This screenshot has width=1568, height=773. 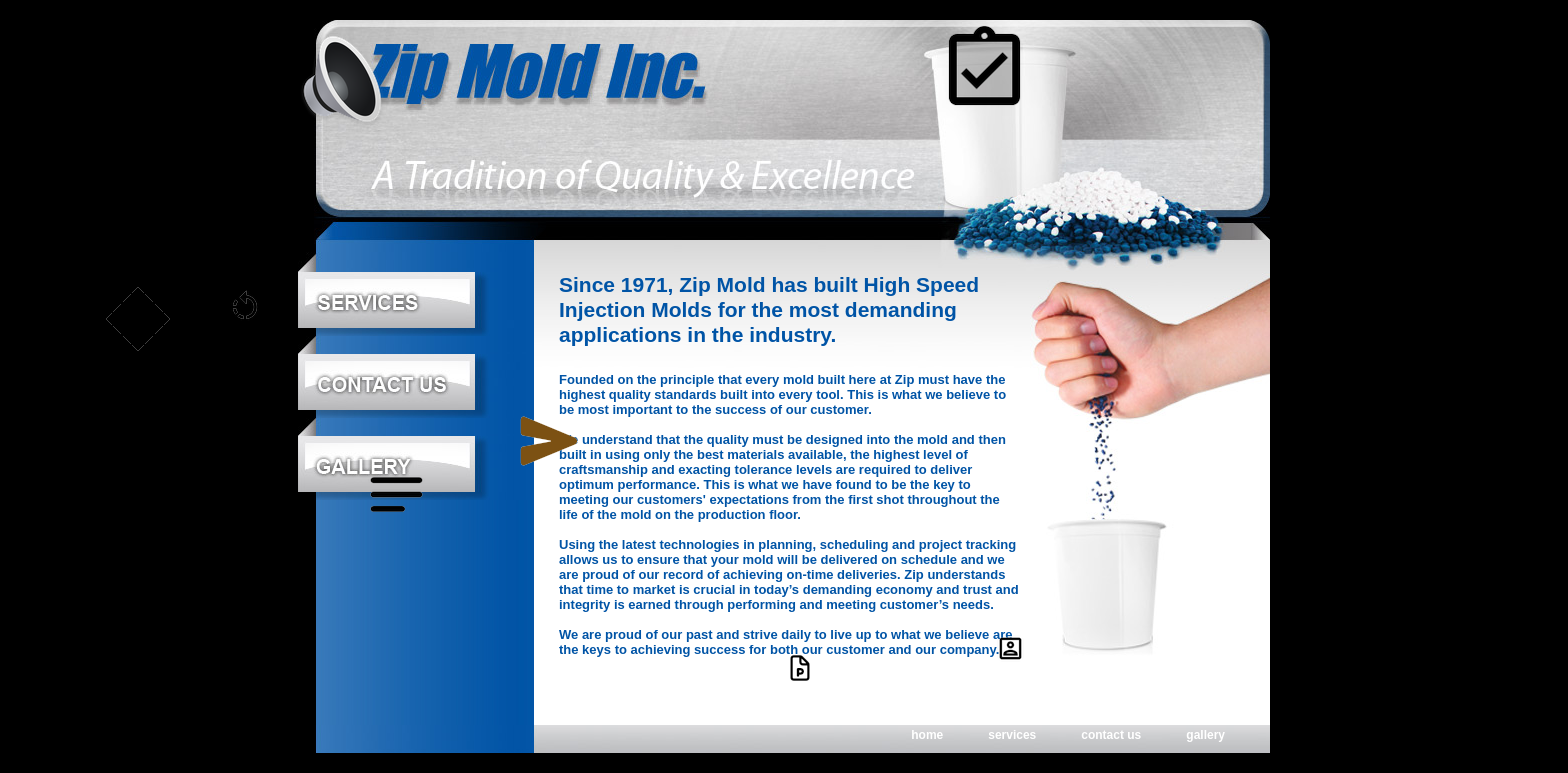 What do you see at coordinates (1010, 648) in the screenshot?
I see `switch to portrait orientation mode` at bounding box center [1010, 648].